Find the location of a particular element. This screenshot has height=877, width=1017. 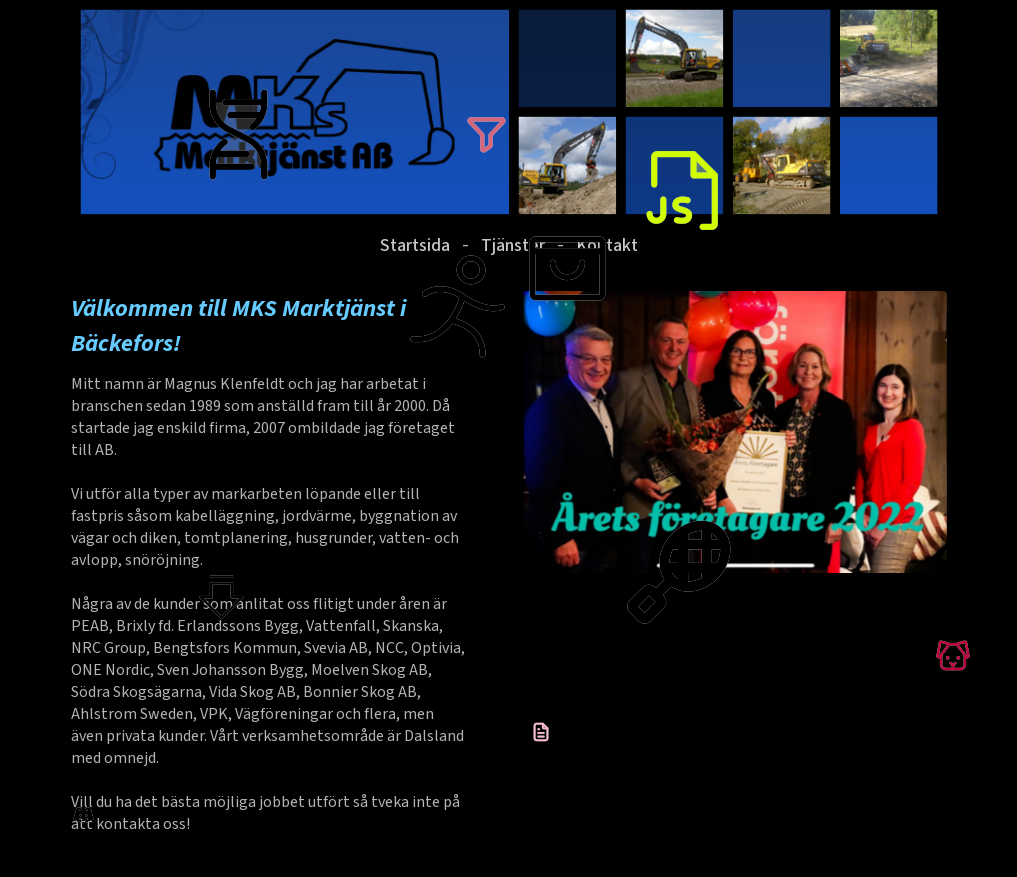

view document contents is located at coordinates (541, 732).